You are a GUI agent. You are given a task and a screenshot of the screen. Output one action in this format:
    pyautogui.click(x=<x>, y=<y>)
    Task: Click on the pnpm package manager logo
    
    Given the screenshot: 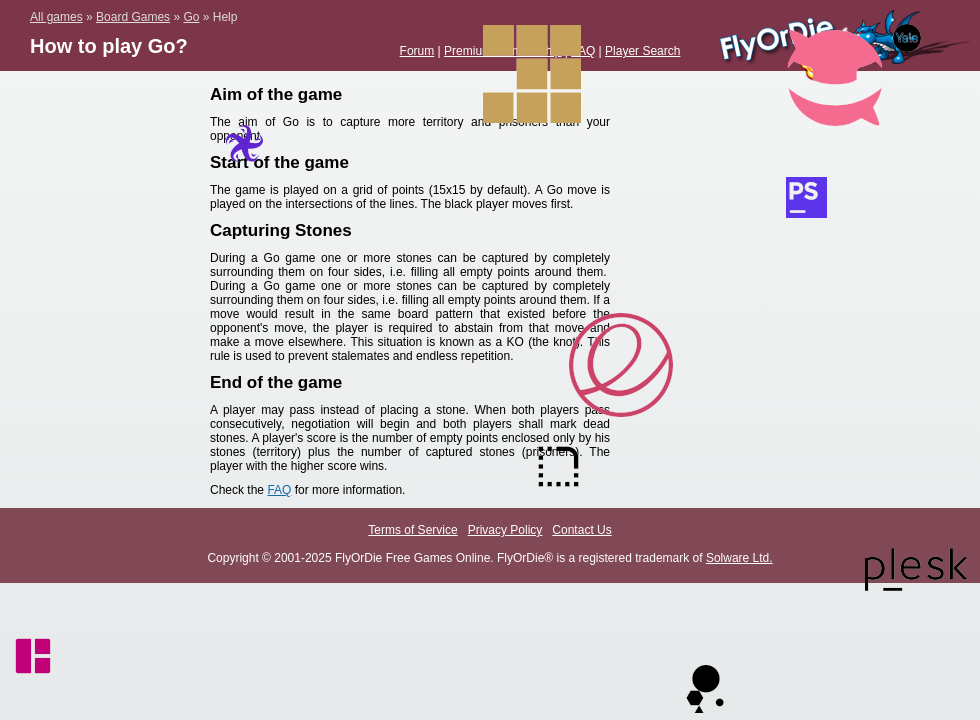 What is the action you would take?
    pyautogui.click(x=532, y=74)
    